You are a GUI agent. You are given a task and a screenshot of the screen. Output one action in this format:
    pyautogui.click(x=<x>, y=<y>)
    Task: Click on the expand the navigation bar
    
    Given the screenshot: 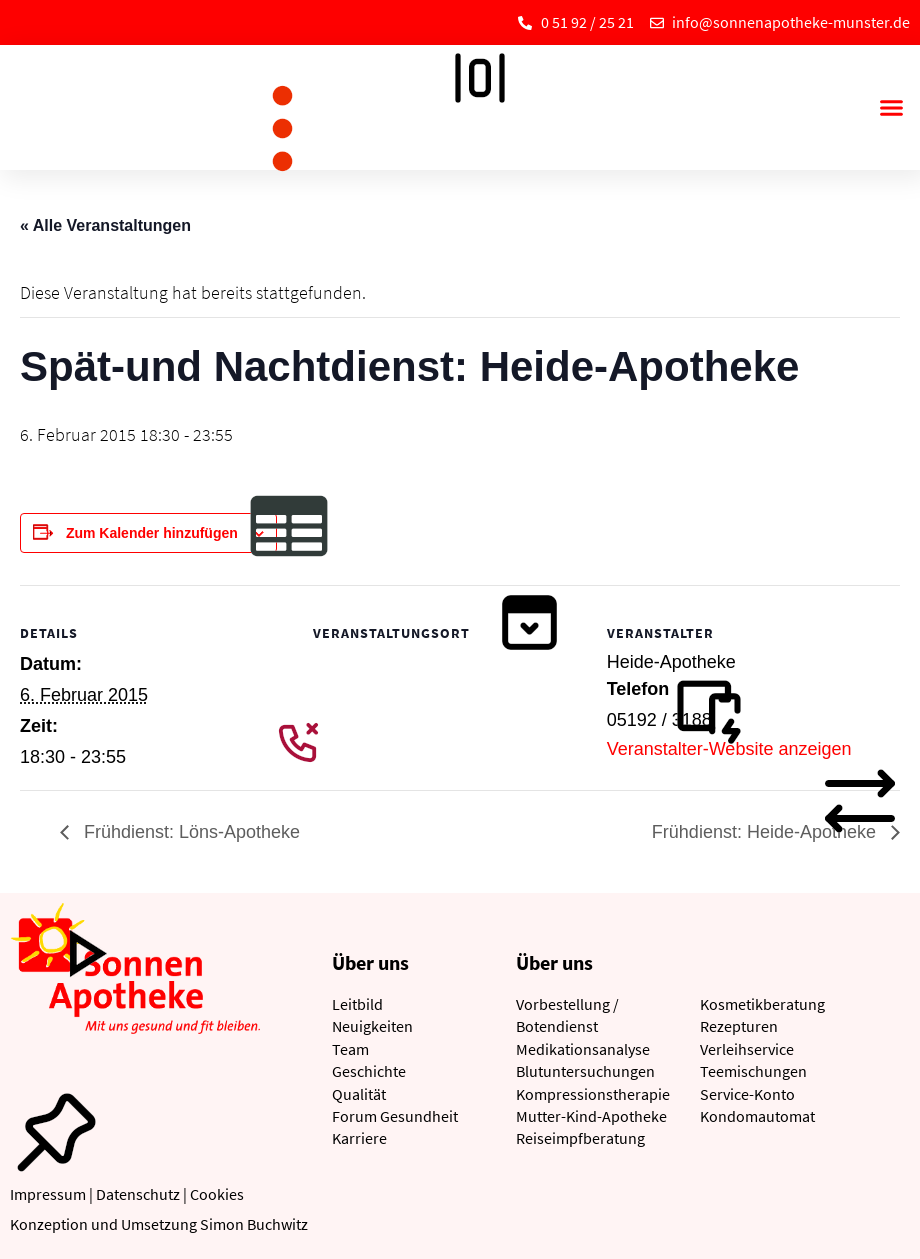 What is the action you would take?
    pyautogui.click(x=529, y=622)
    